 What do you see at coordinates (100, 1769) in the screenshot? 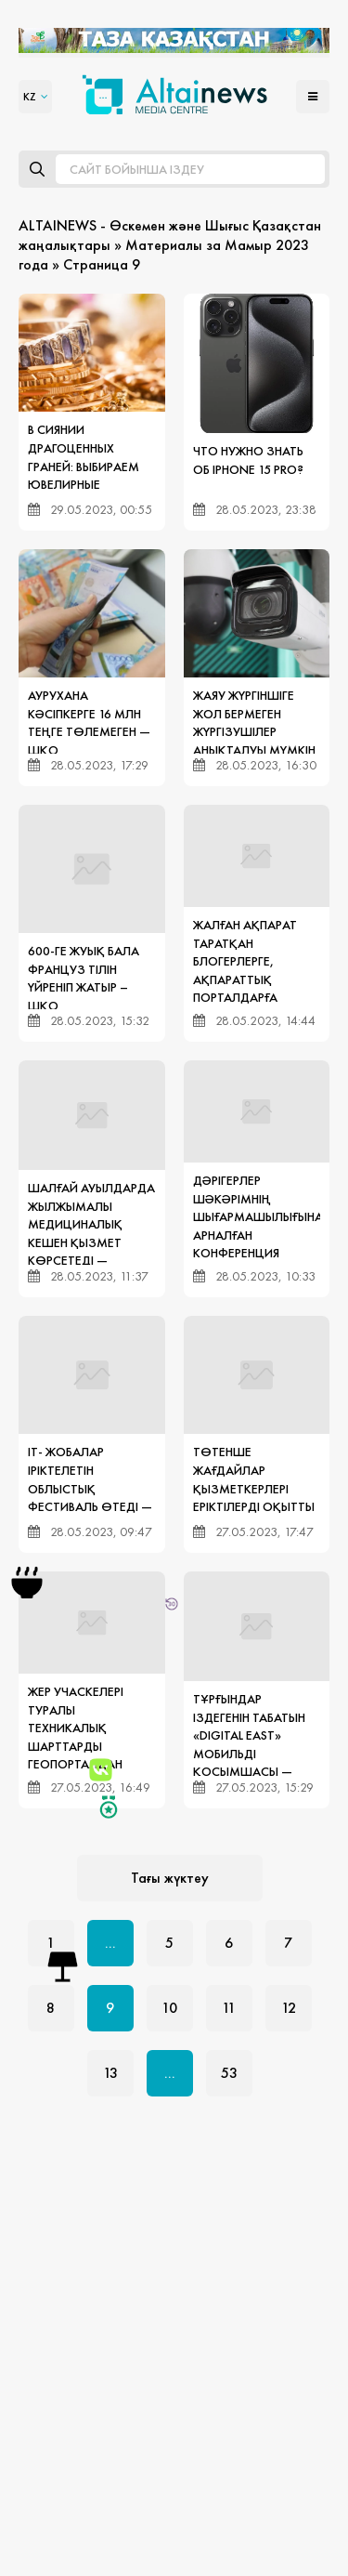
I see `open VK social network app` at bounding box center [100, 1769].